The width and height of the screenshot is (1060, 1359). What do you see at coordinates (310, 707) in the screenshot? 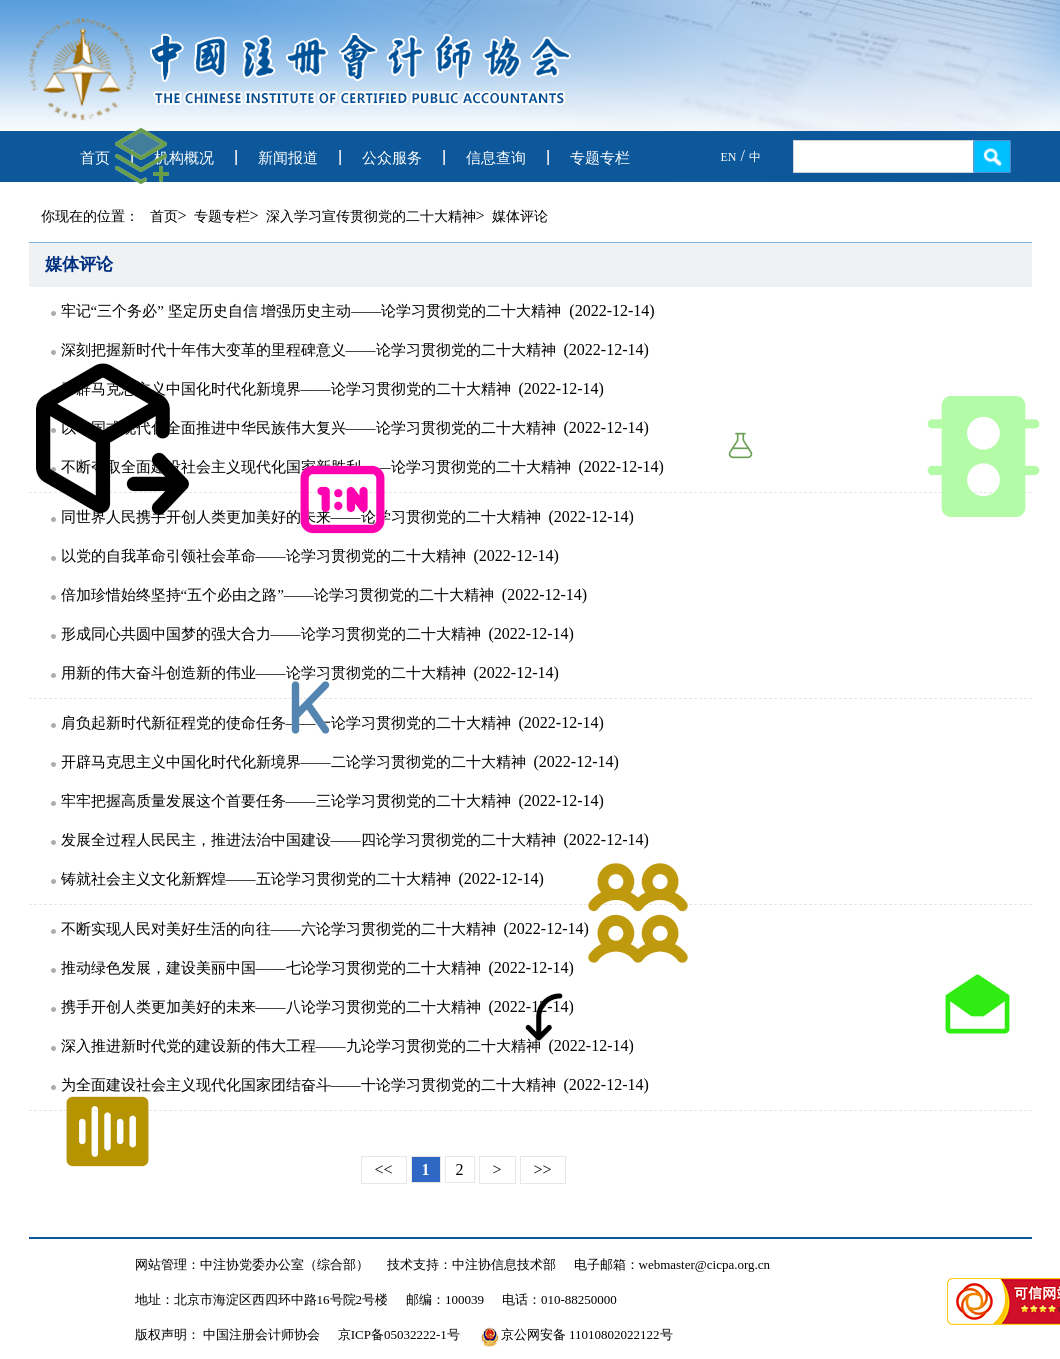
I see `represents the letter K as a keyboard shortcut indicator` at bounding box center [310, 707].